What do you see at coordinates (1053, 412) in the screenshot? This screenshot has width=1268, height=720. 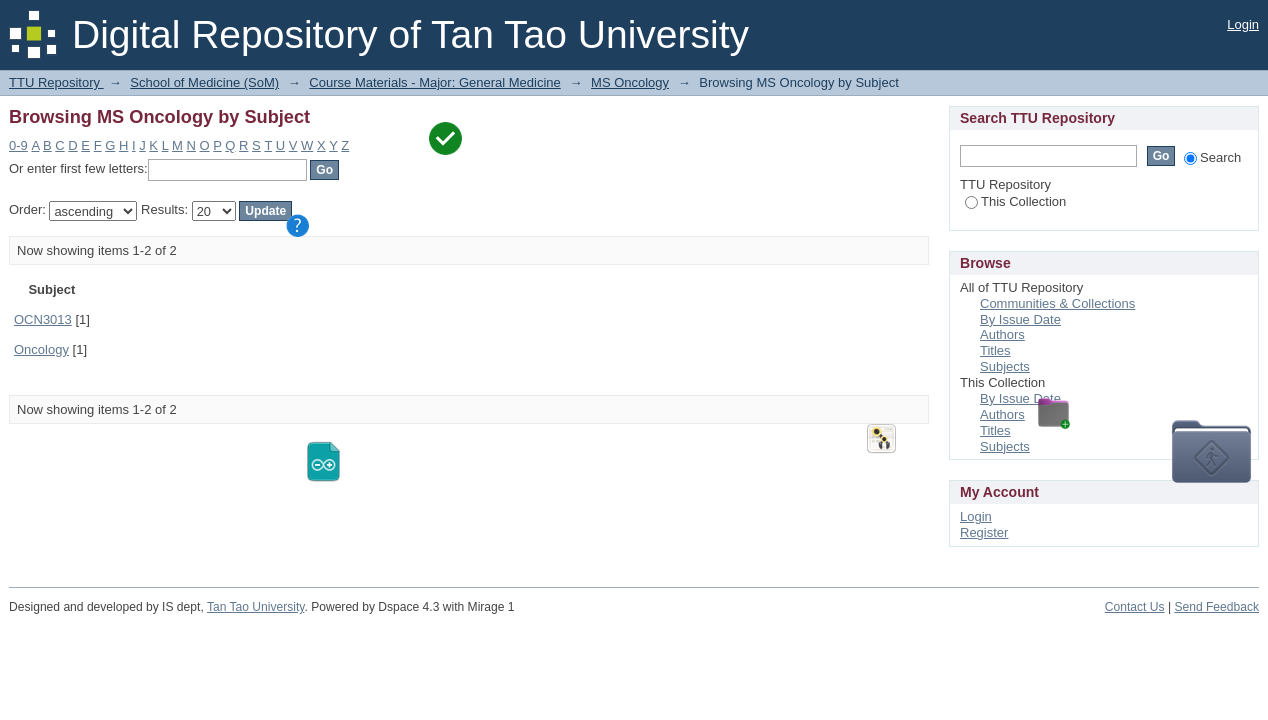 I see `create a new folder` at bounding box center [1053, 412].